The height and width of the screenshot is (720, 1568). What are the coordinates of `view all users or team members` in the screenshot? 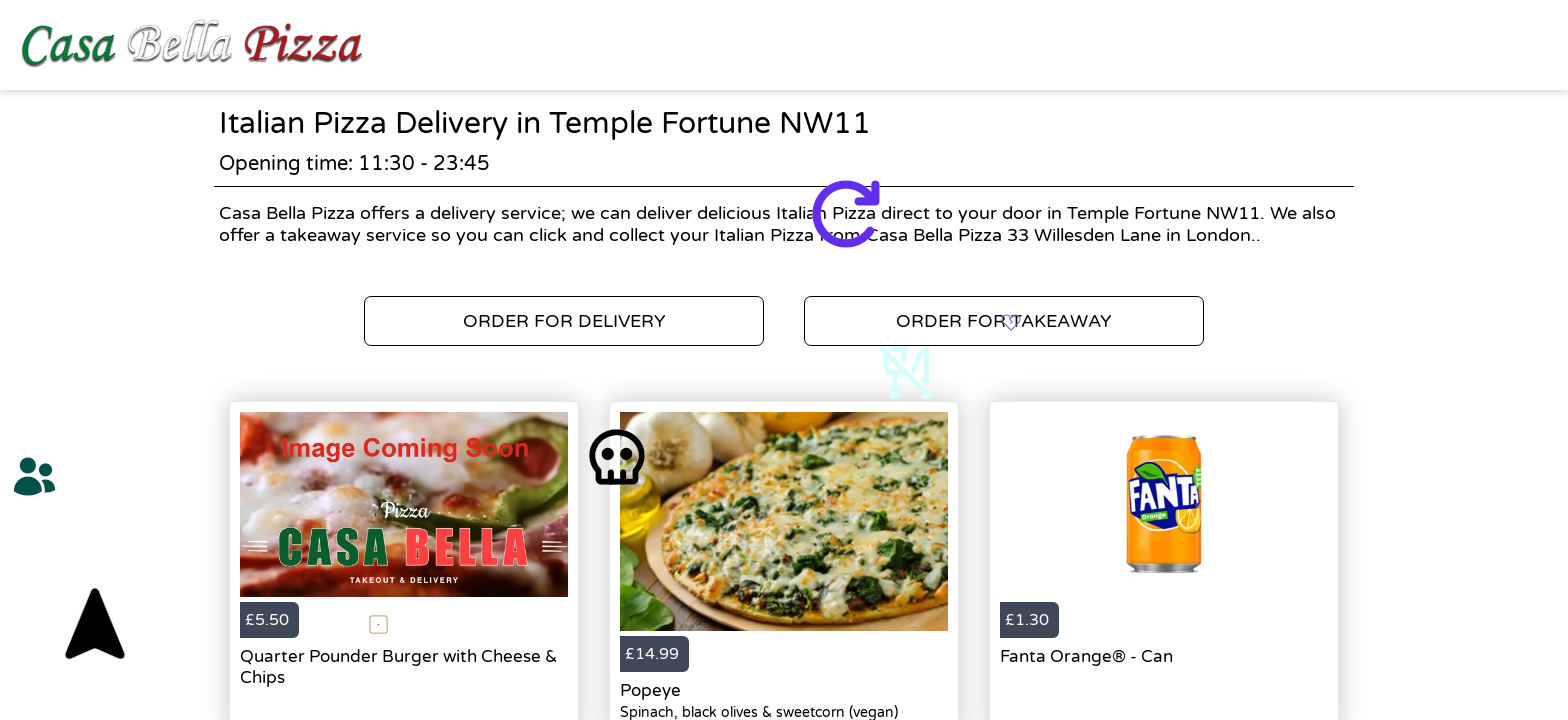 It's located at (34, 476).